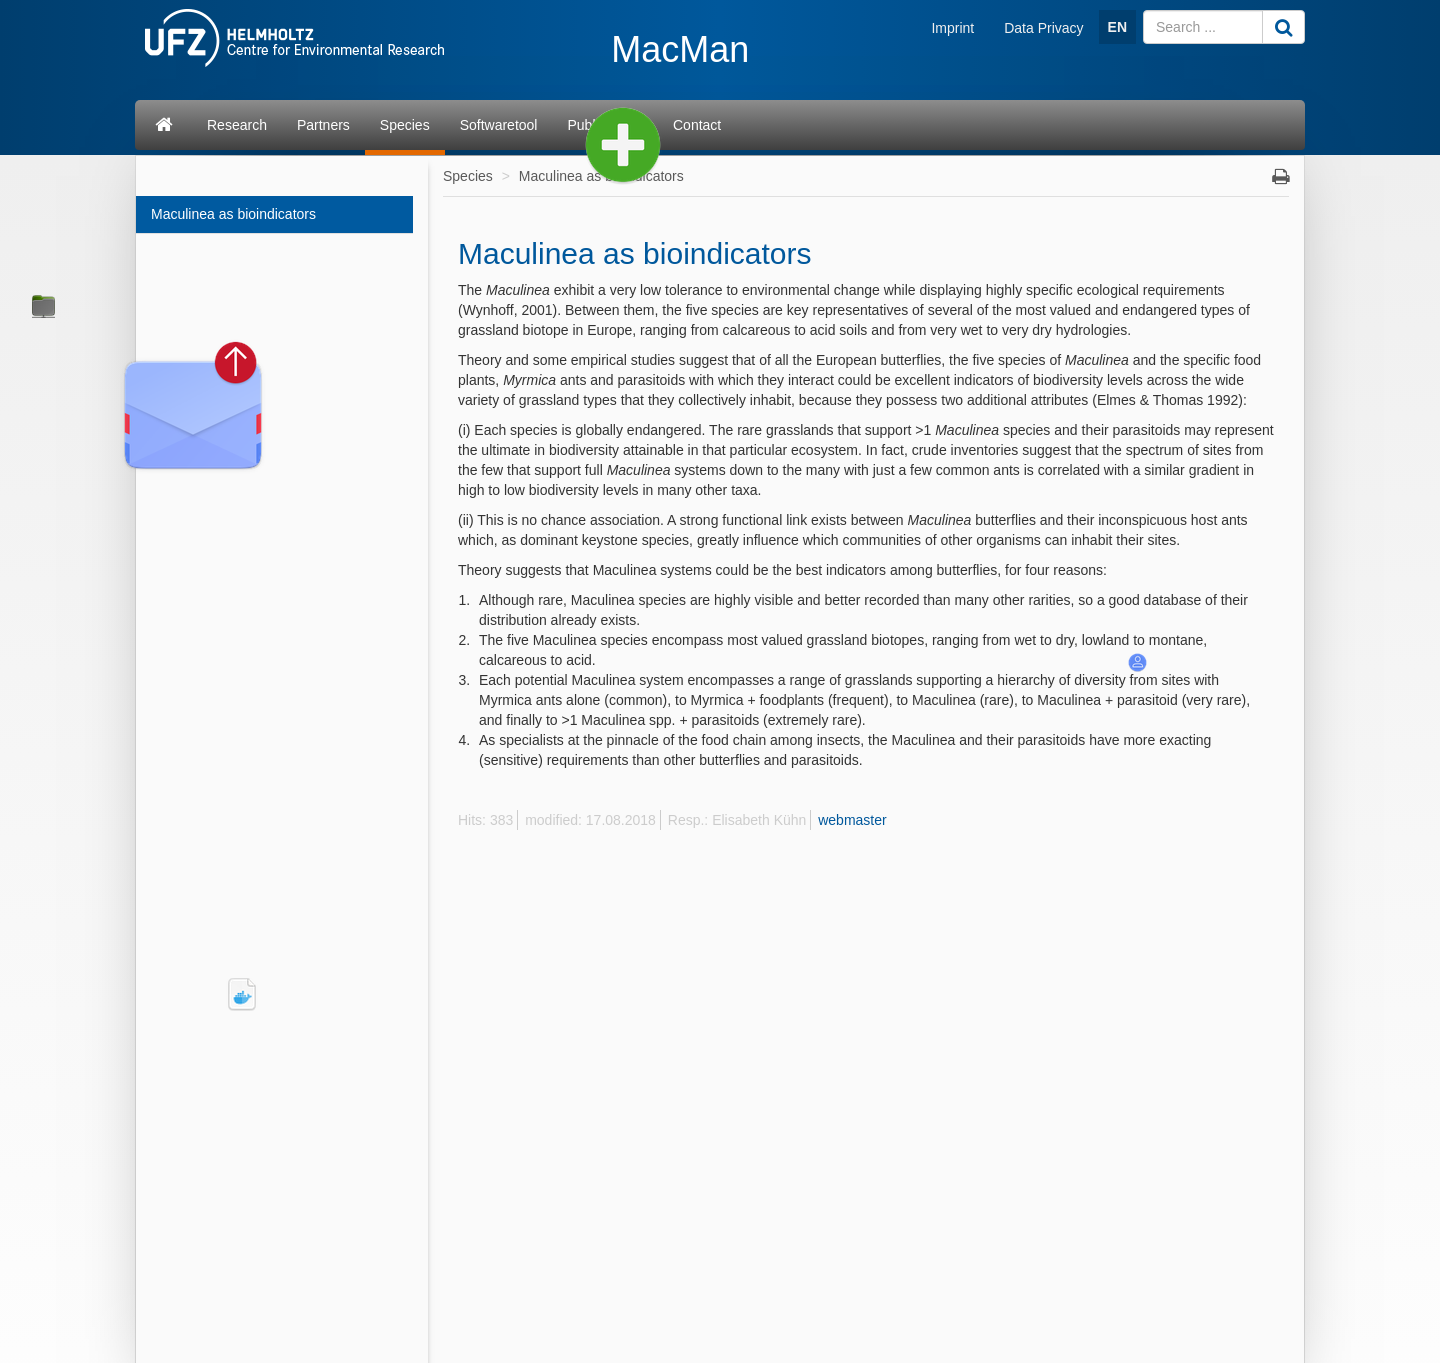 The width and height of the screenshot is (1440, 1363). Describe the element at coordinates (623, 146) in the screenshot. I see `add a new item to the list` at that location.